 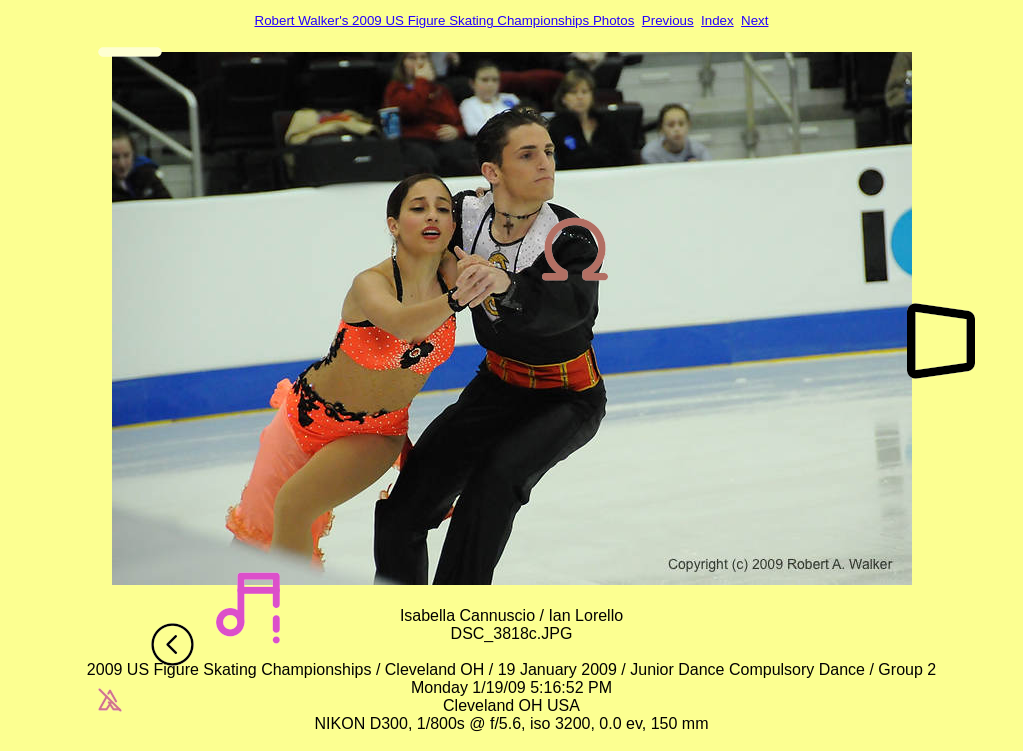 What do you see at coordinates (575, 251) in the screenshot?
I see `represents the omega symbol in mathematical or scientific contexts` at bounding box center [575, 251].